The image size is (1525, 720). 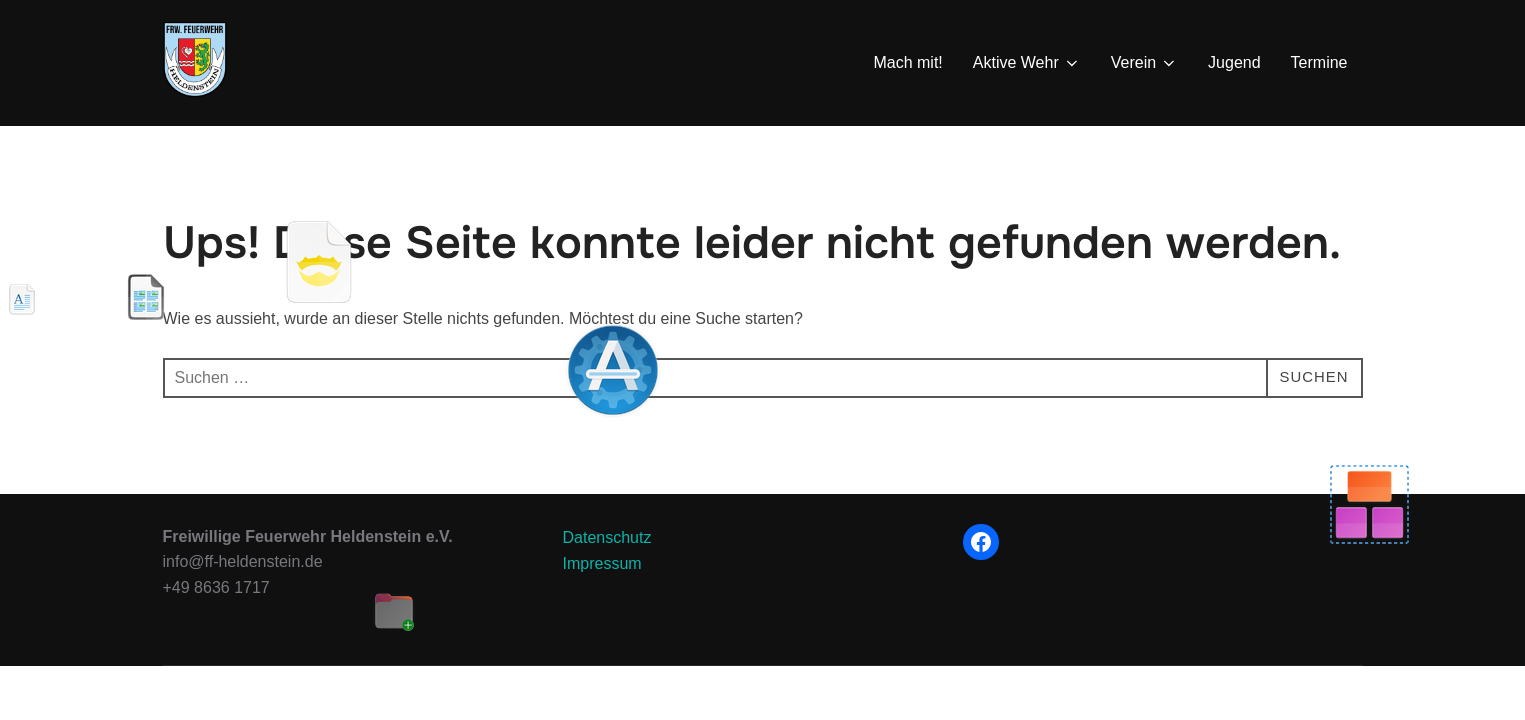 I want to click on a nim programming language source file, so click(x=319, y=262).